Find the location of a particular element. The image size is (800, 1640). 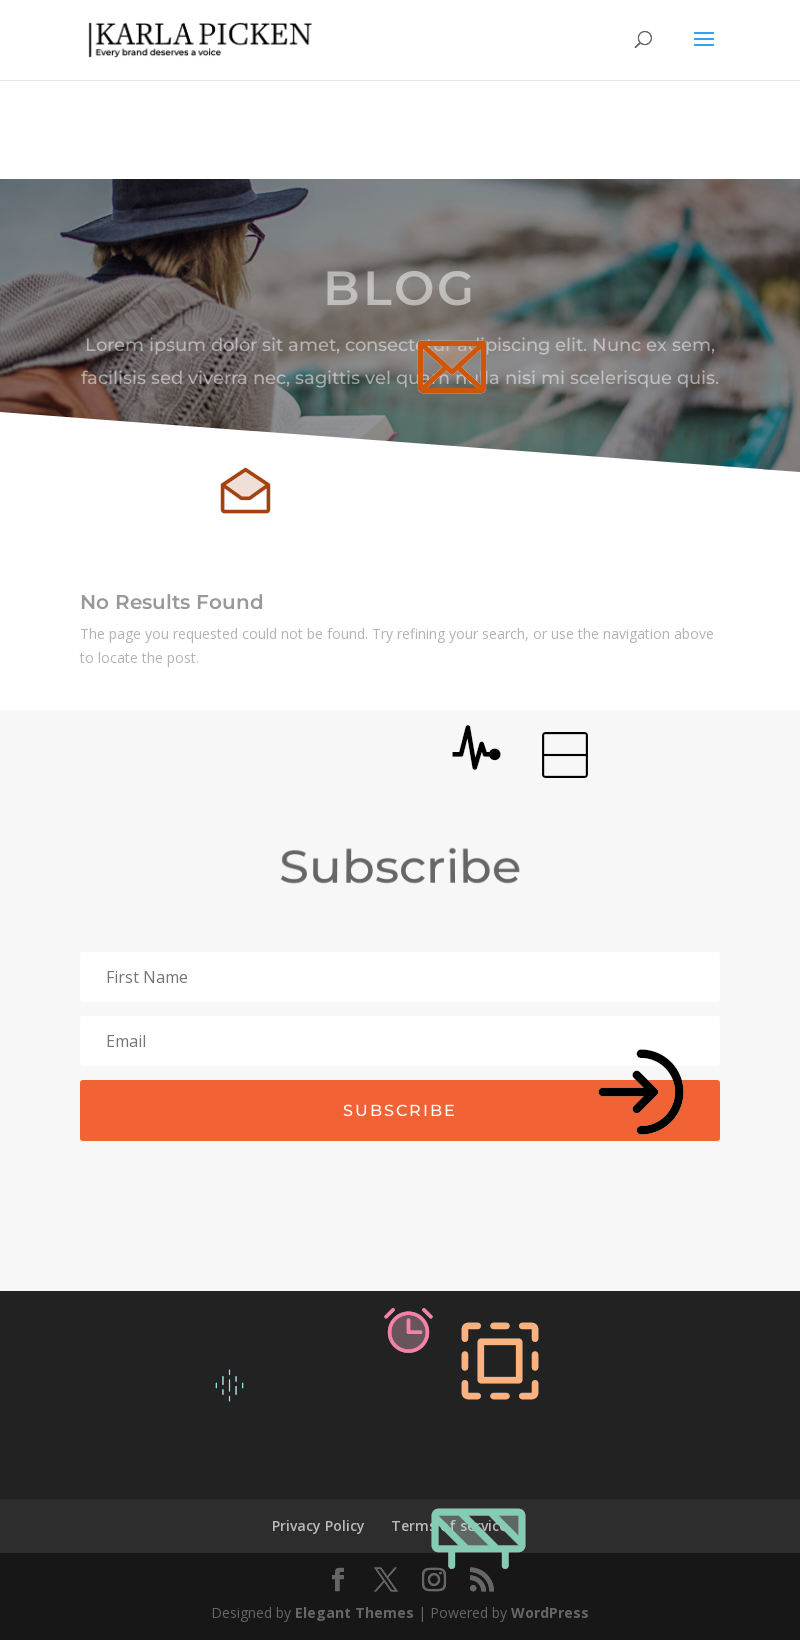

select all items in the current view is located at coordinates (500, 1361).